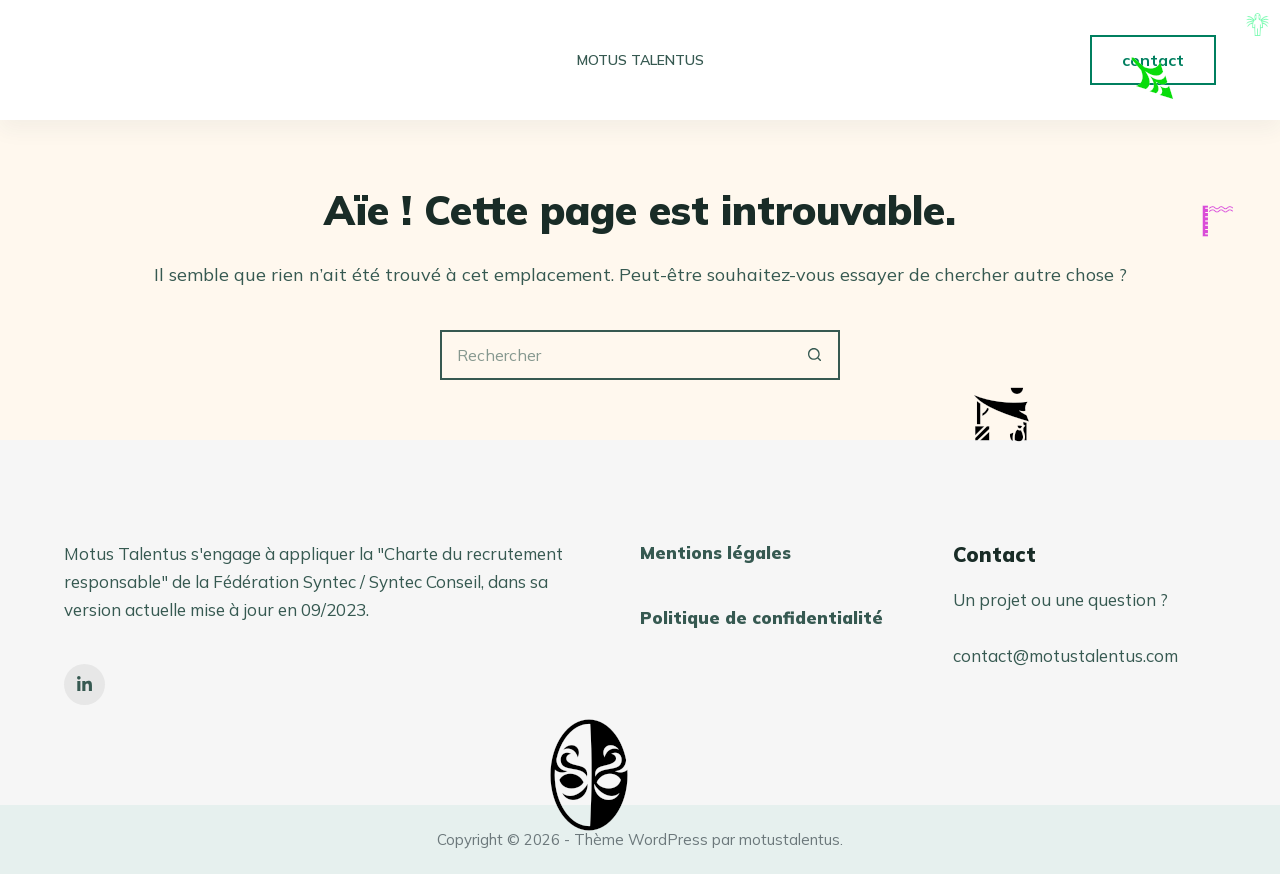 The width and height of the screenshot is (1280, 874). Describe the element at coordinates (1257, 24) in the screenshot. I see `select octopus-human hybrid character` at that location.